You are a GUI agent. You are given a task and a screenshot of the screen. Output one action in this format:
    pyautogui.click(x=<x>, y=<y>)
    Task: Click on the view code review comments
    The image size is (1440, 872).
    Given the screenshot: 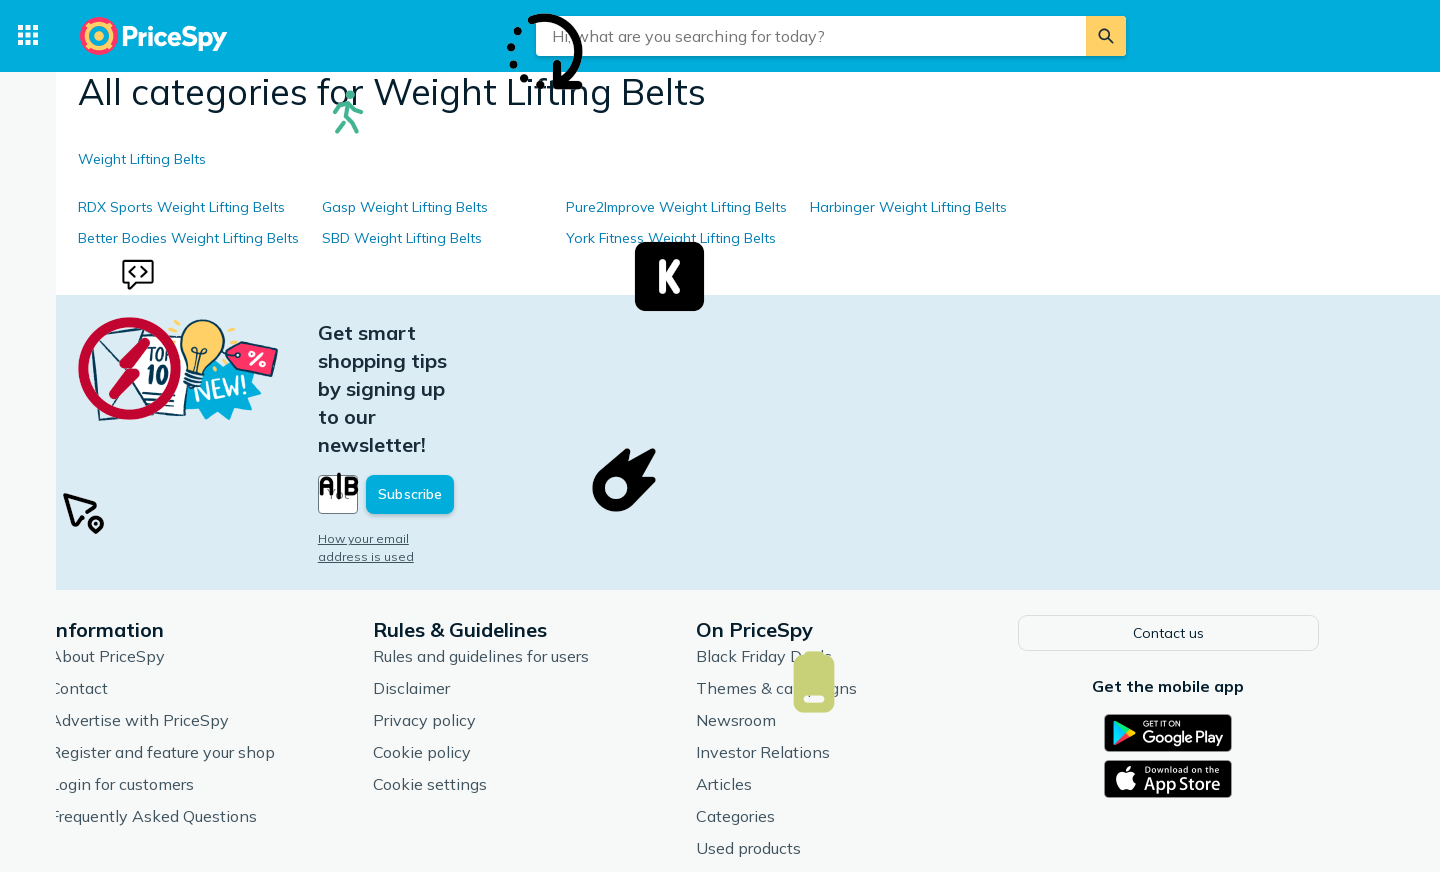 What is the action you would take?
    pyautogui.click(x=138, y=274)
    